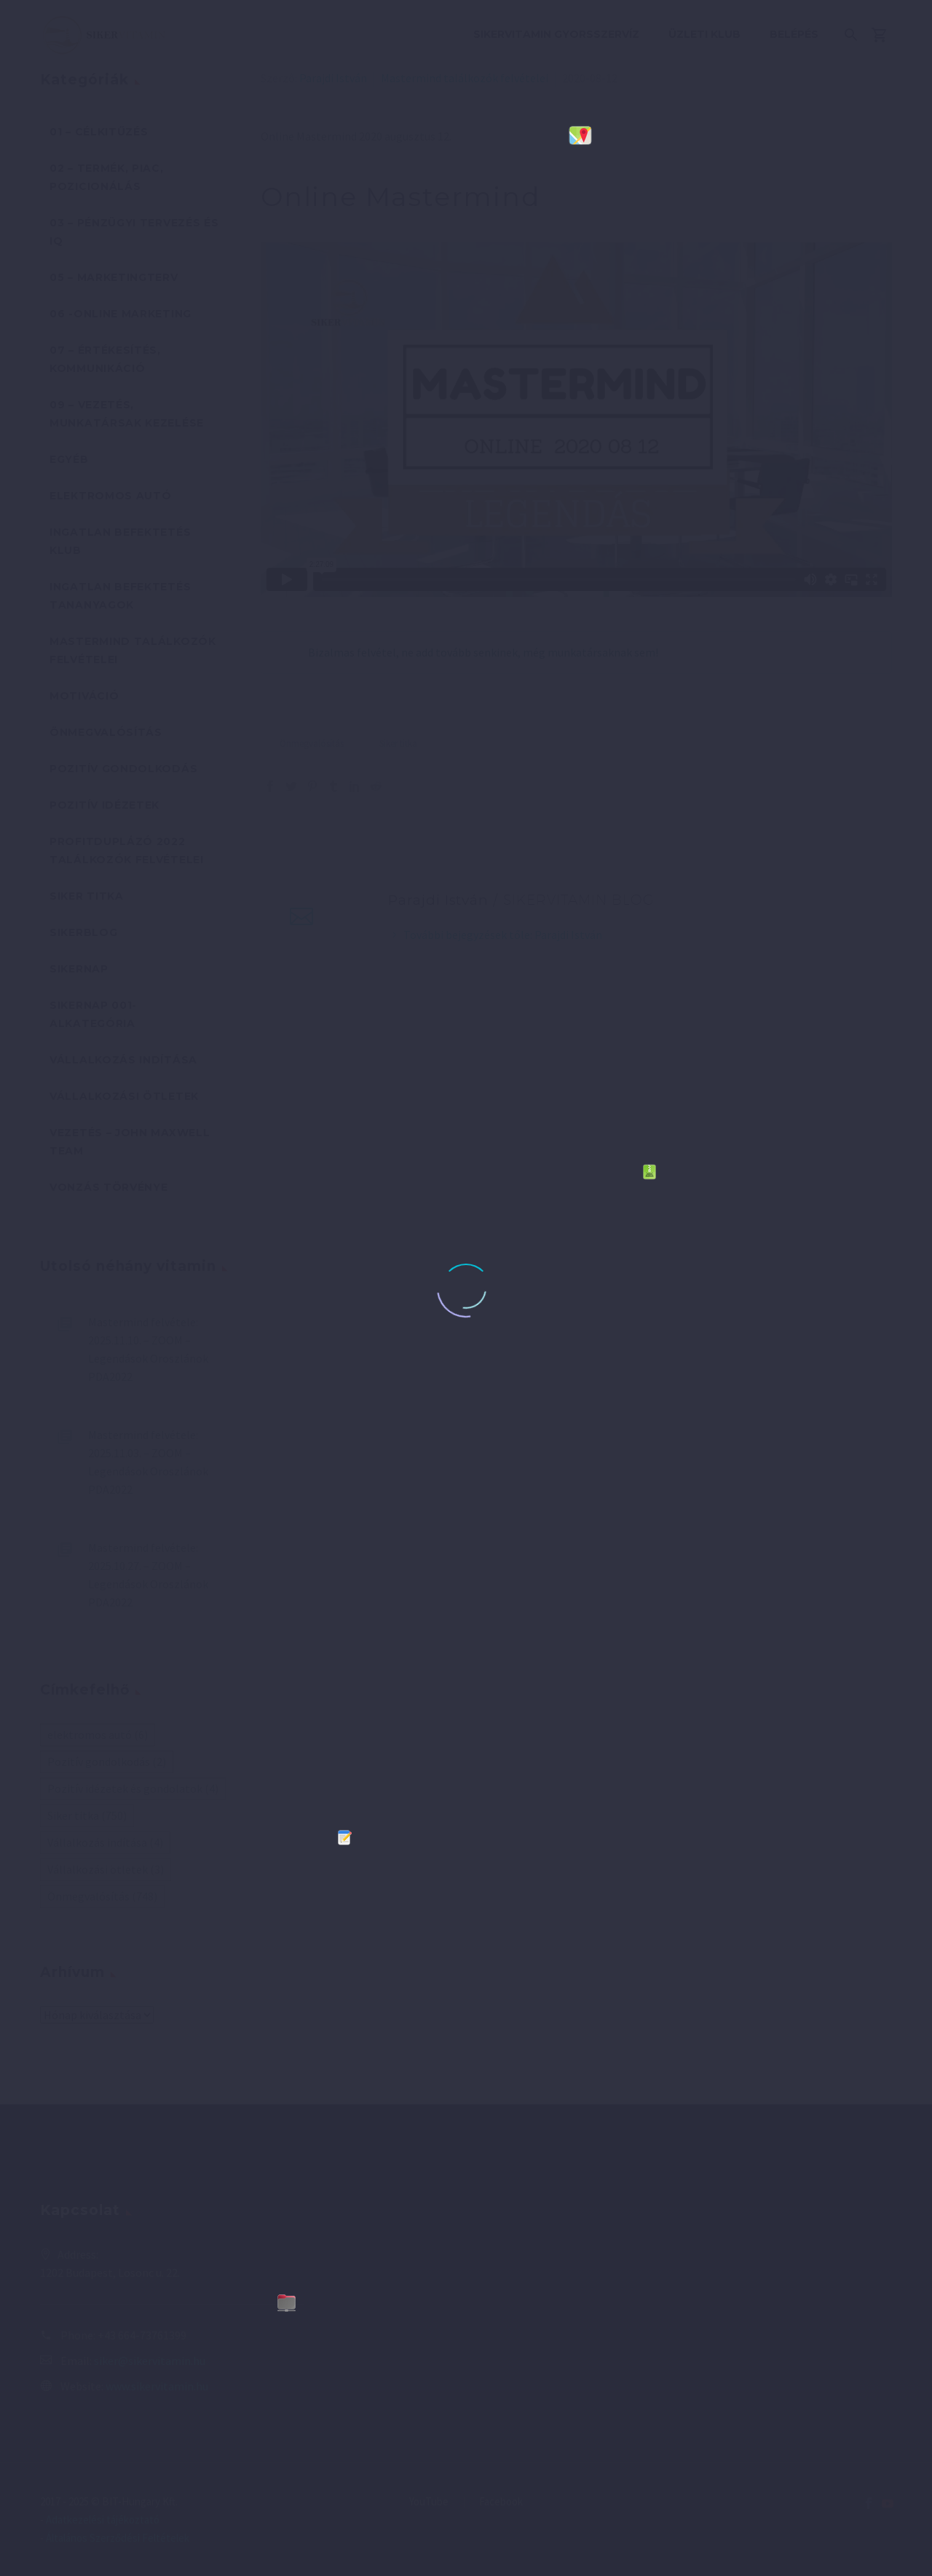  I want to click on open the text editor application, so click(344, 1837).